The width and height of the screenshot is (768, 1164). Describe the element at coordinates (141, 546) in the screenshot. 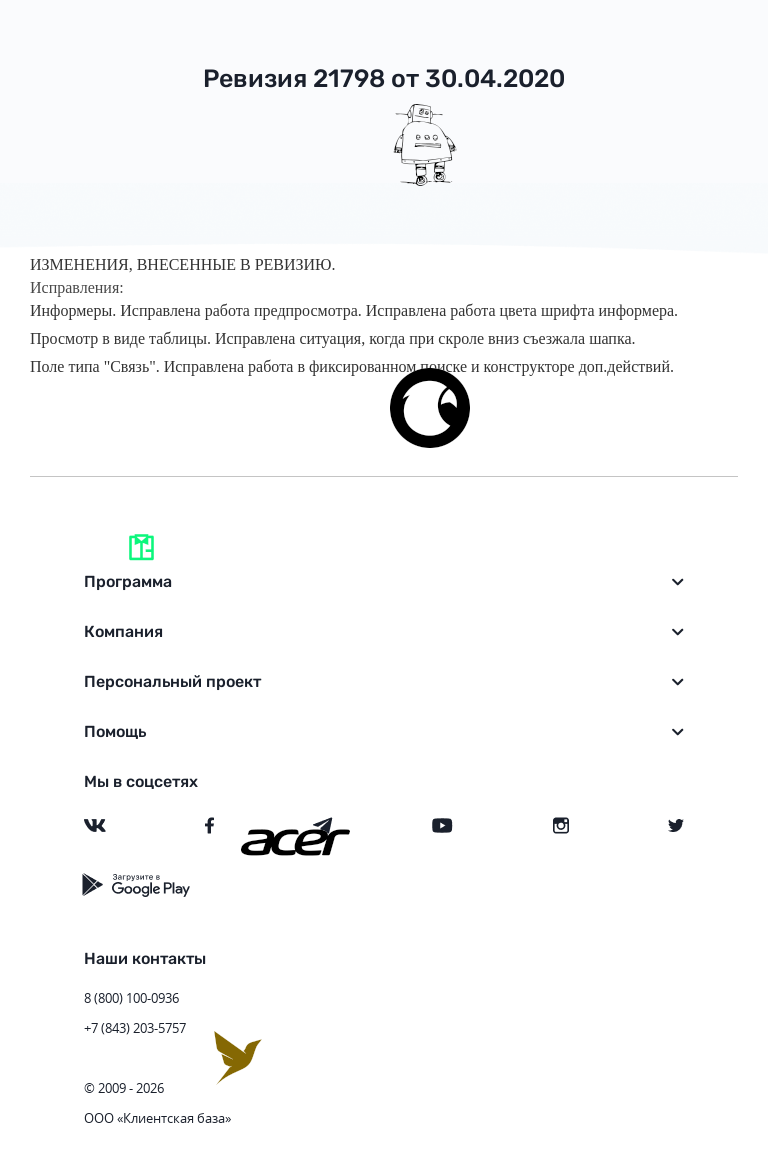

I see `view clothing or apparel options` at that location.